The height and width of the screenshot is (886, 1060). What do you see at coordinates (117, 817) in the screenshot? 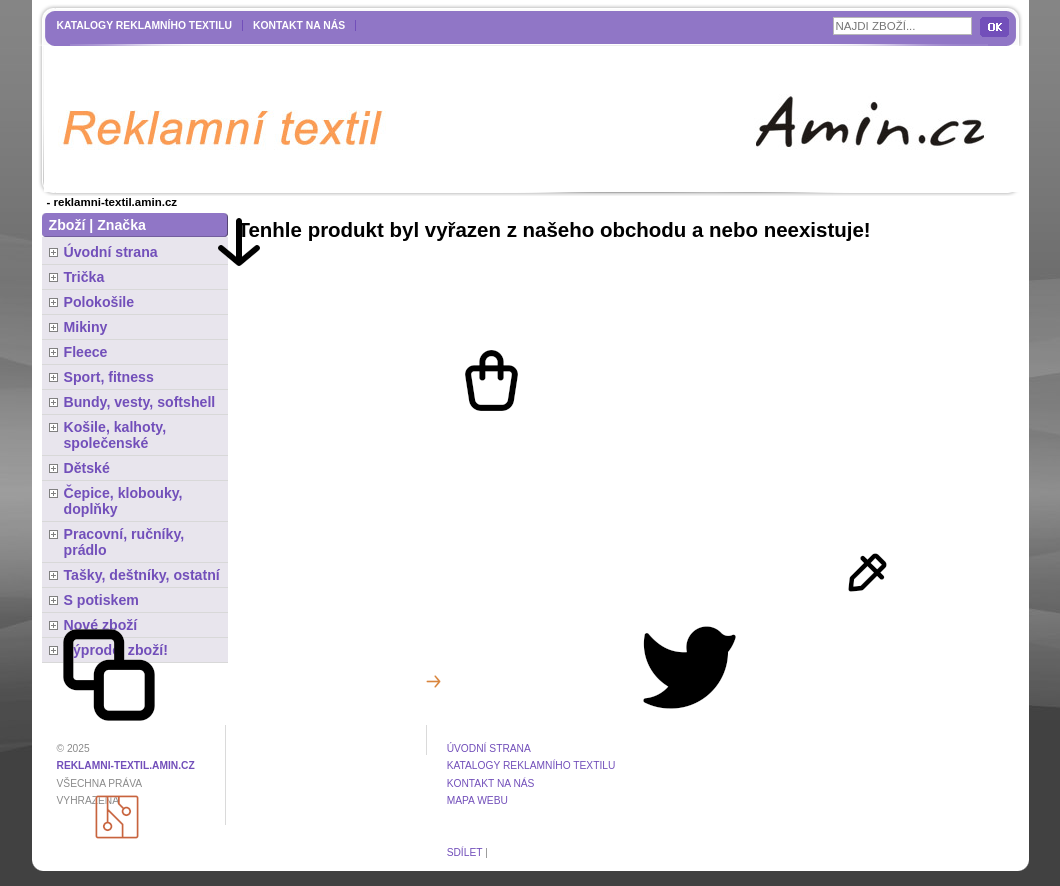
I see `access hardware or circuit settings` at bounding box center [117, 817].